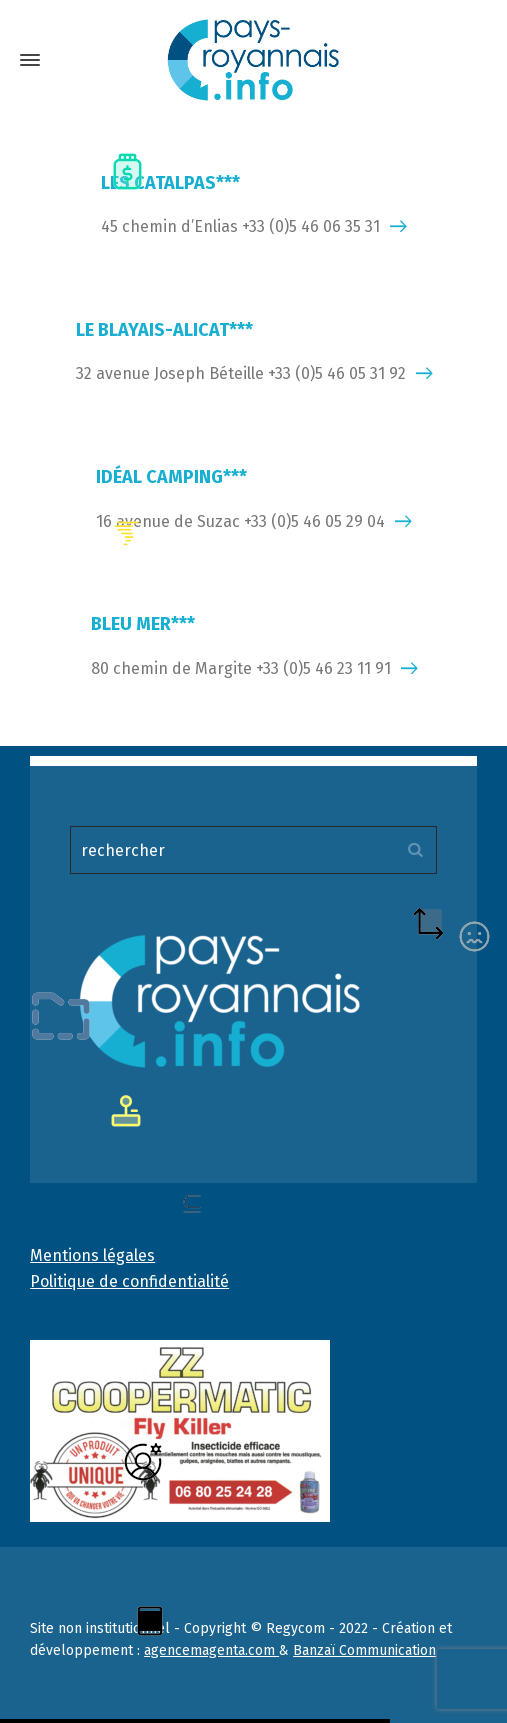 This screenshot has height=1723, width=507. What do you see at coordinates (474, 936) in the screenshot?
I see `indicates a nervous or anxious status` at bounding box center [474, 936].